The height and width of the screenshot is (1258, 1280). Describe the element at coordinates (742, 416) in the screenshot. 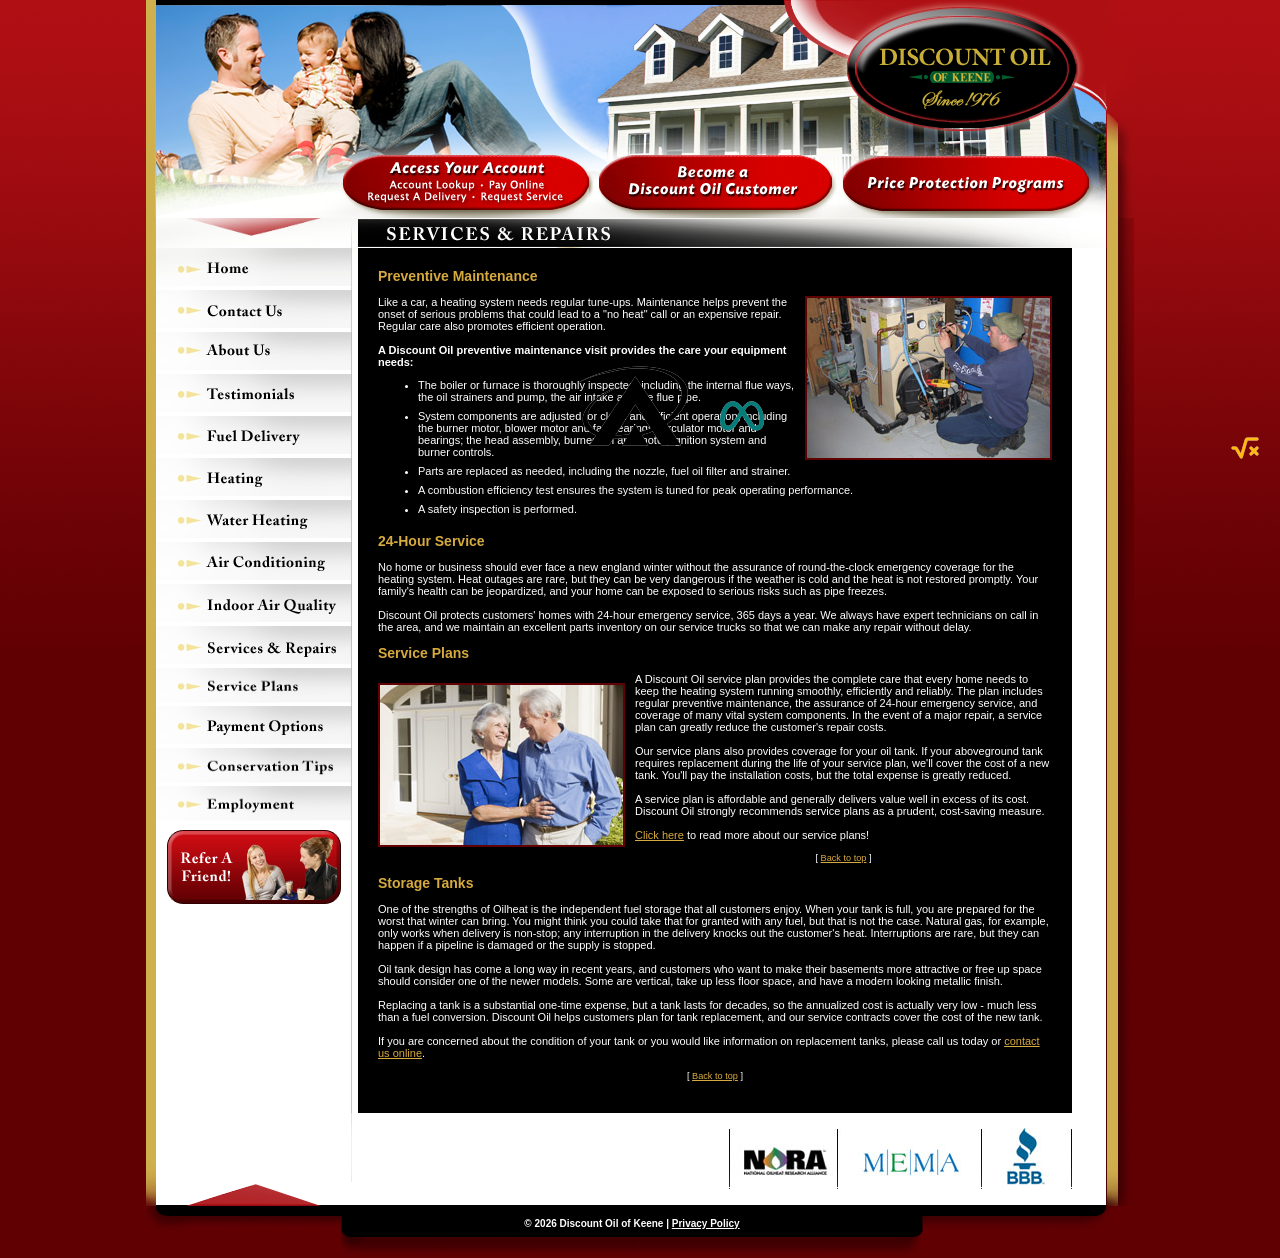

I see `meta company logo` at that location.